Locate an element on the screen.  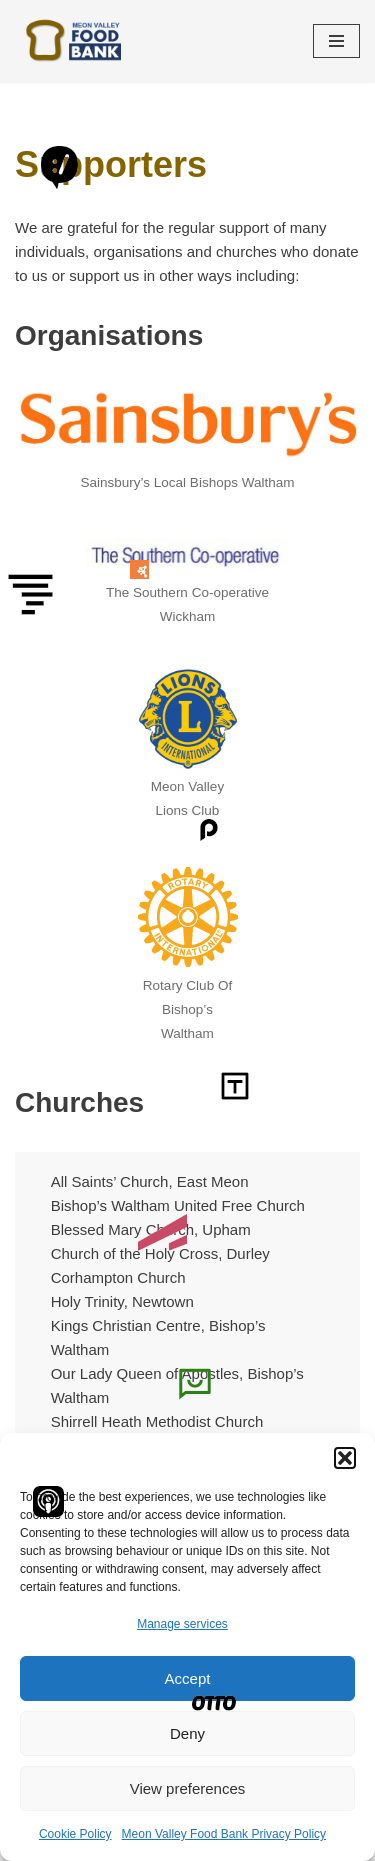
open the devRant app is located at coordinates (59, 167).